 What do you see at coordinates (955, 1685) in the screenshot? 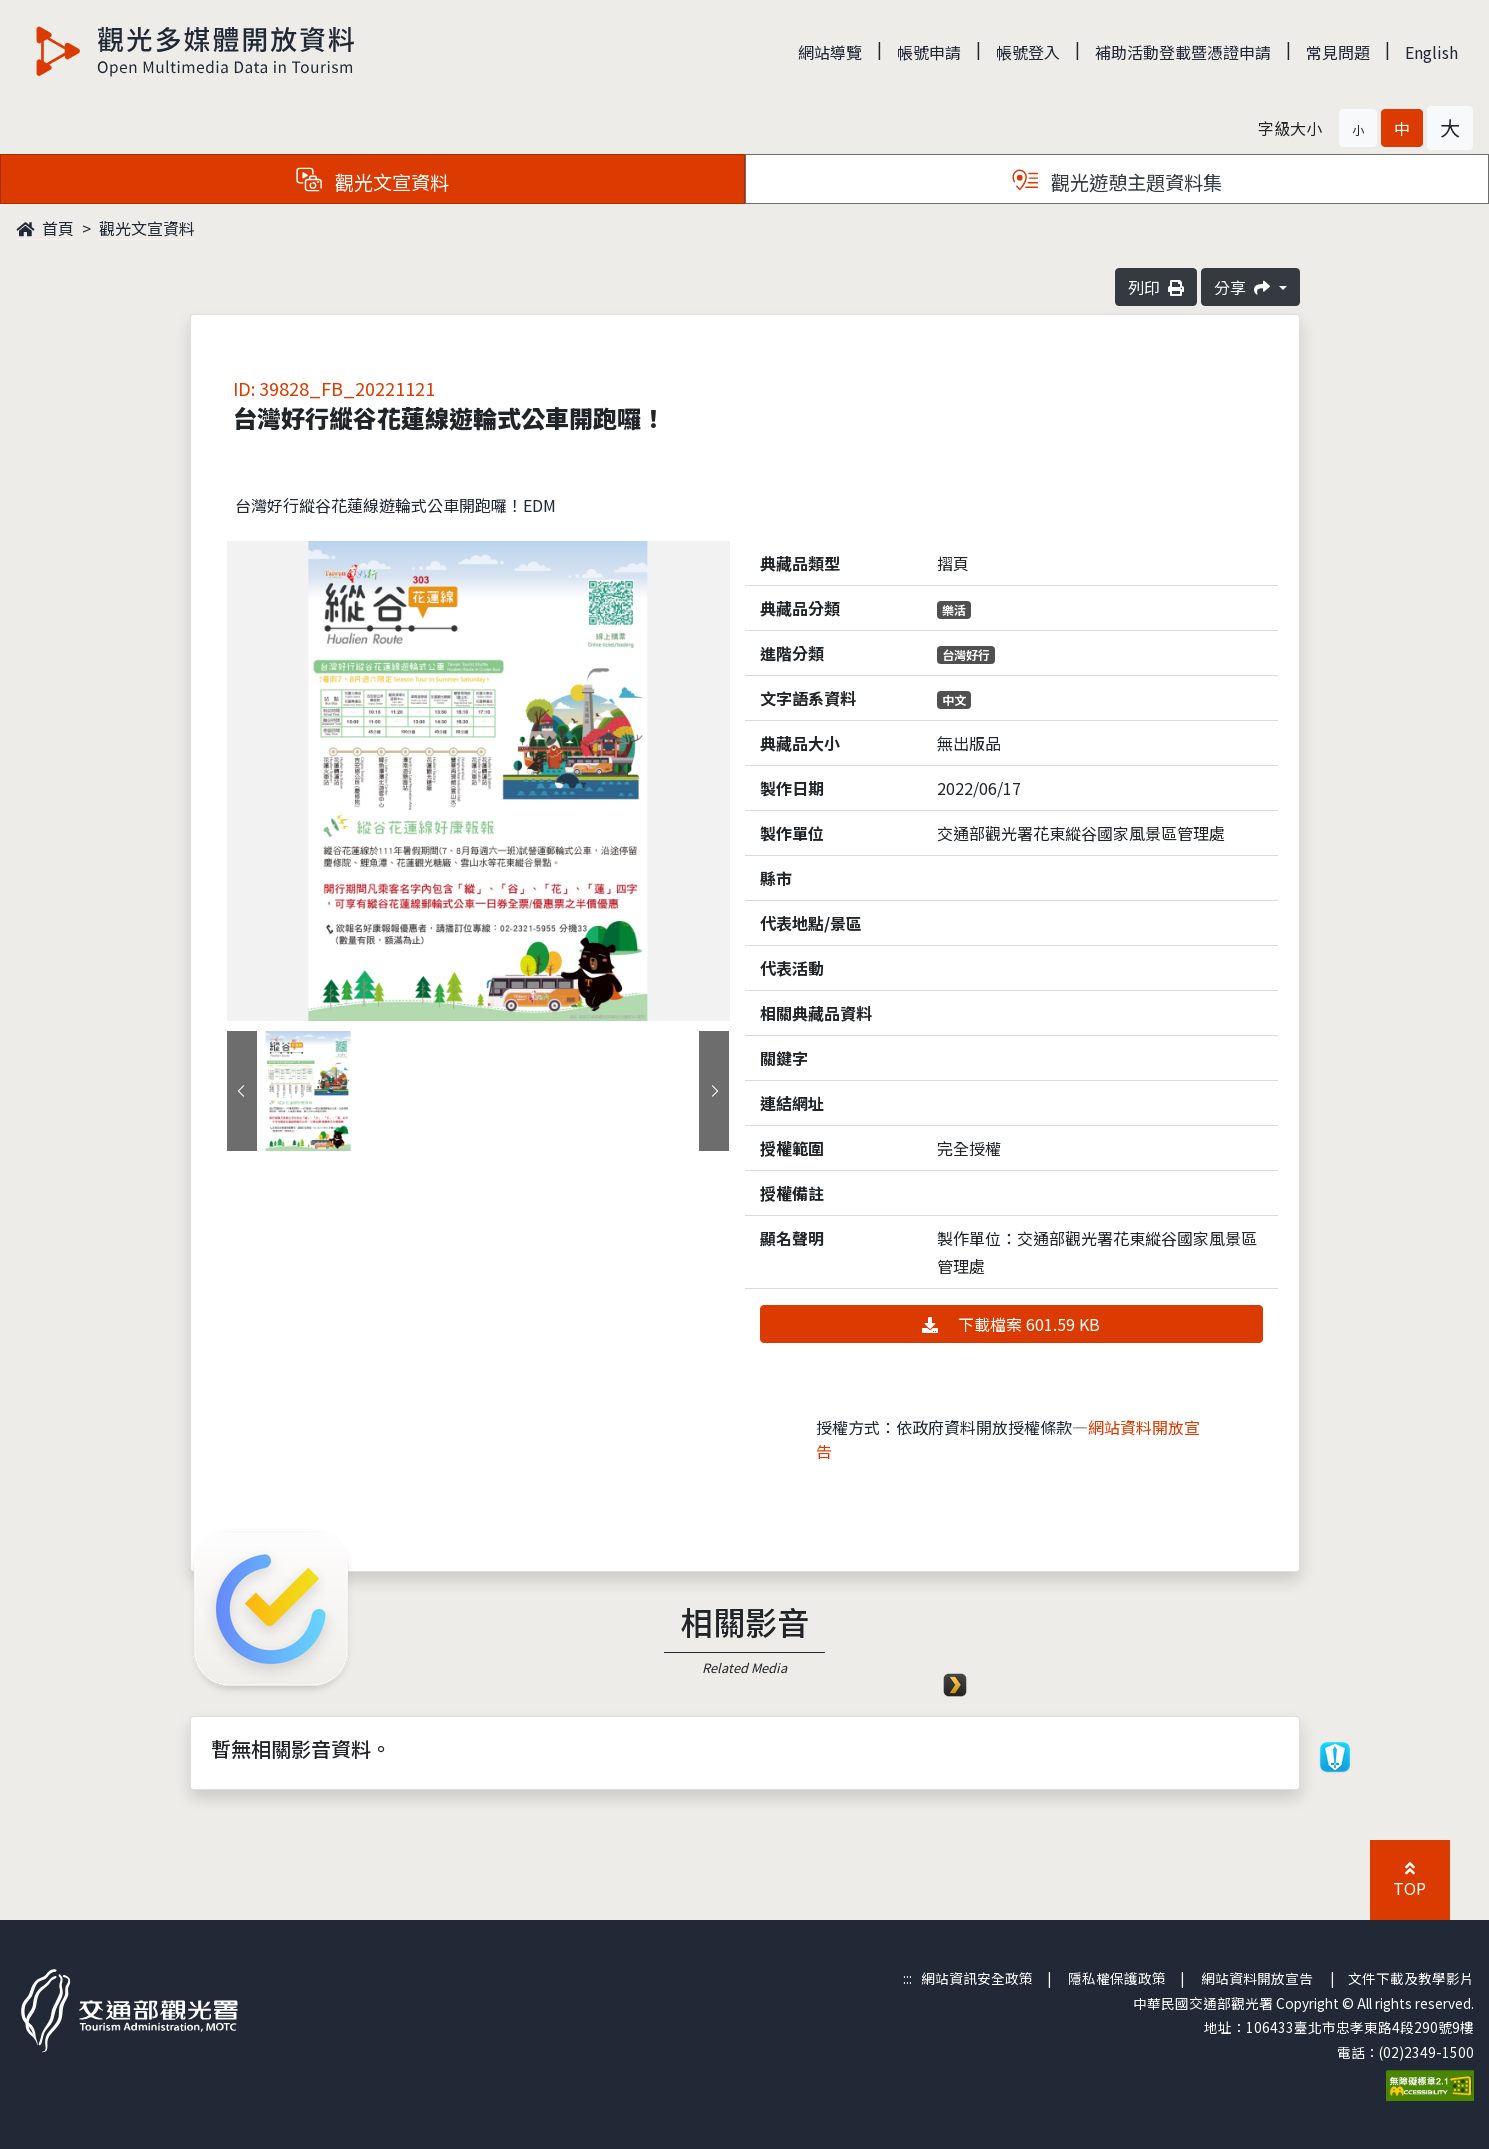
I see `open plex media player` at bounding box center [955, 1685].